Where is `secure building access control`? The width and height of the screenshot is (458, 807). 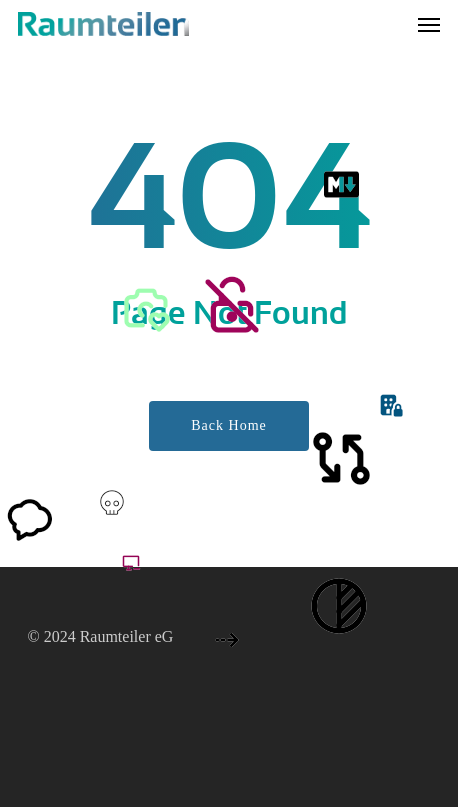 secure building access control is located at coordinates (391, 405).